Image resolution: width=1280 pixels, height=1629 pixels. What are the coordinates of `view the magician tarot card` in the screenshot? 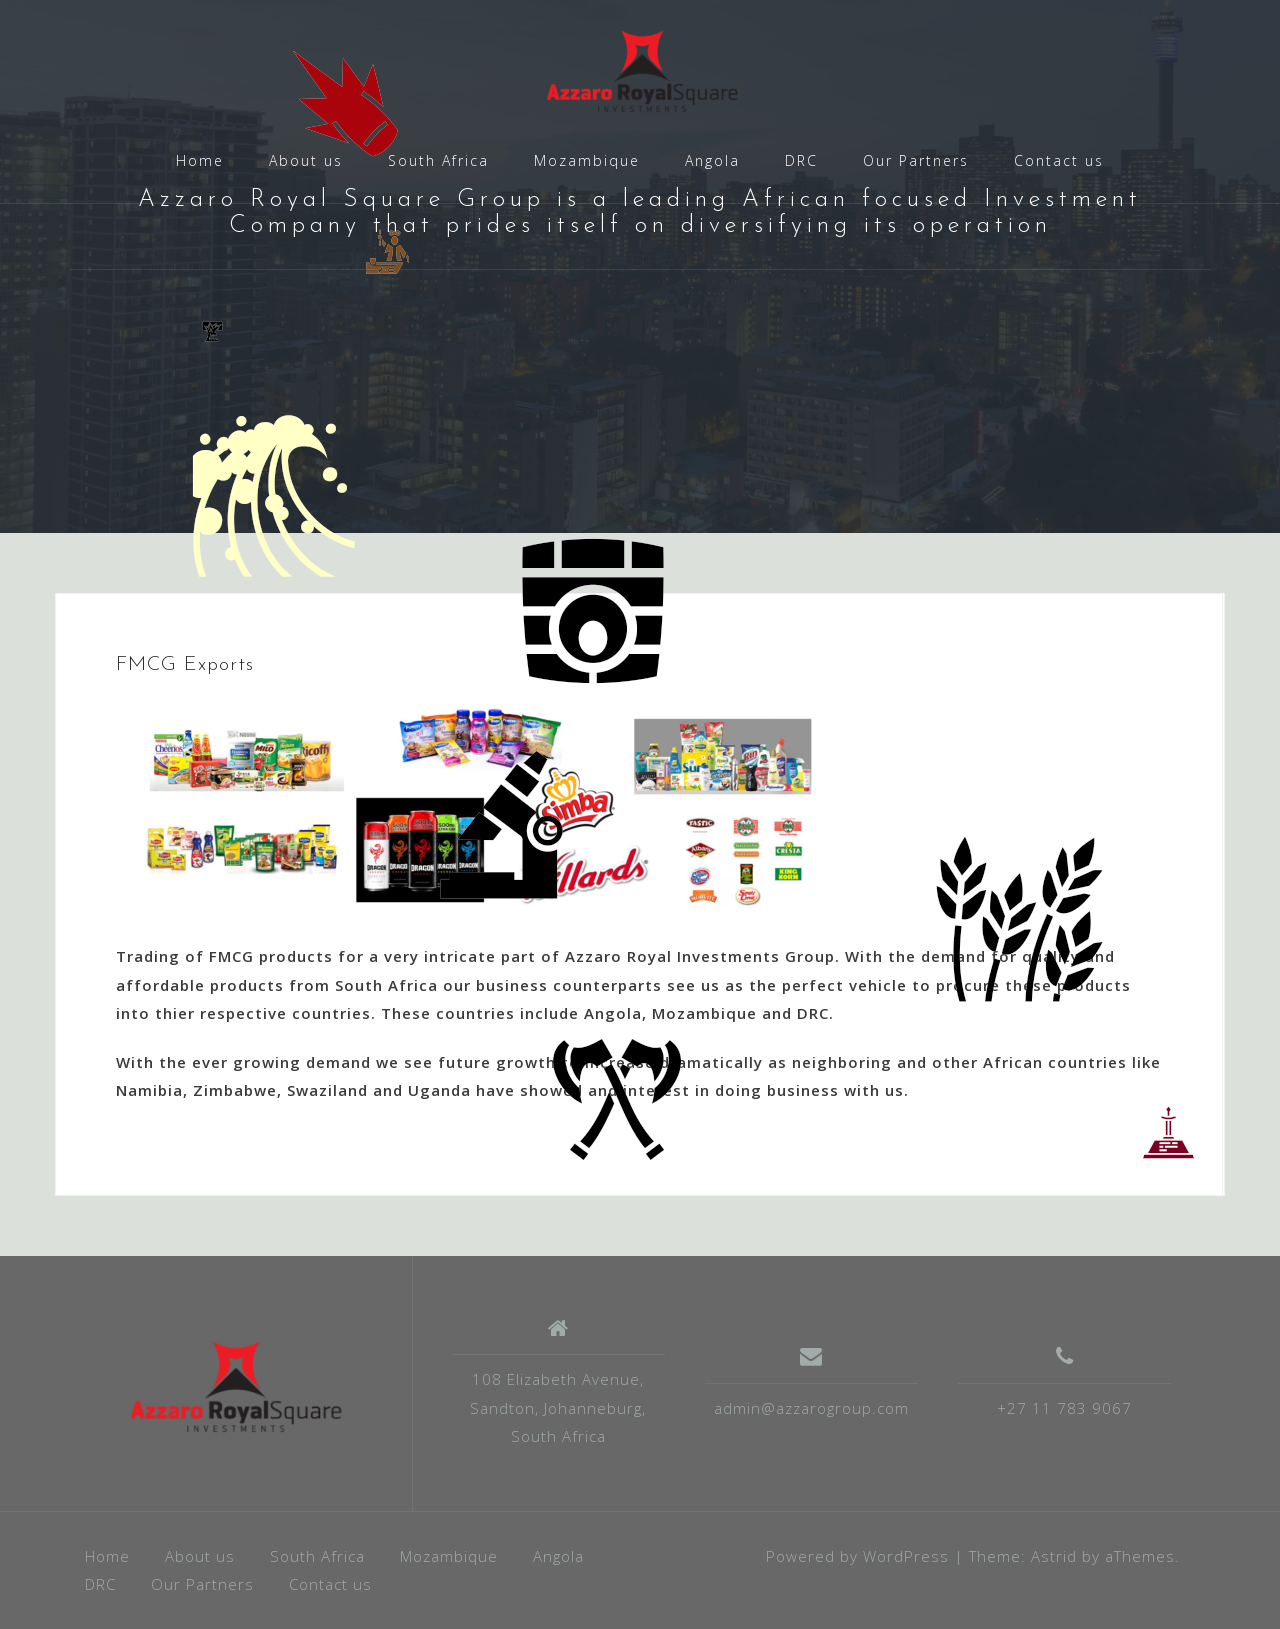 It's located at (388, 252).